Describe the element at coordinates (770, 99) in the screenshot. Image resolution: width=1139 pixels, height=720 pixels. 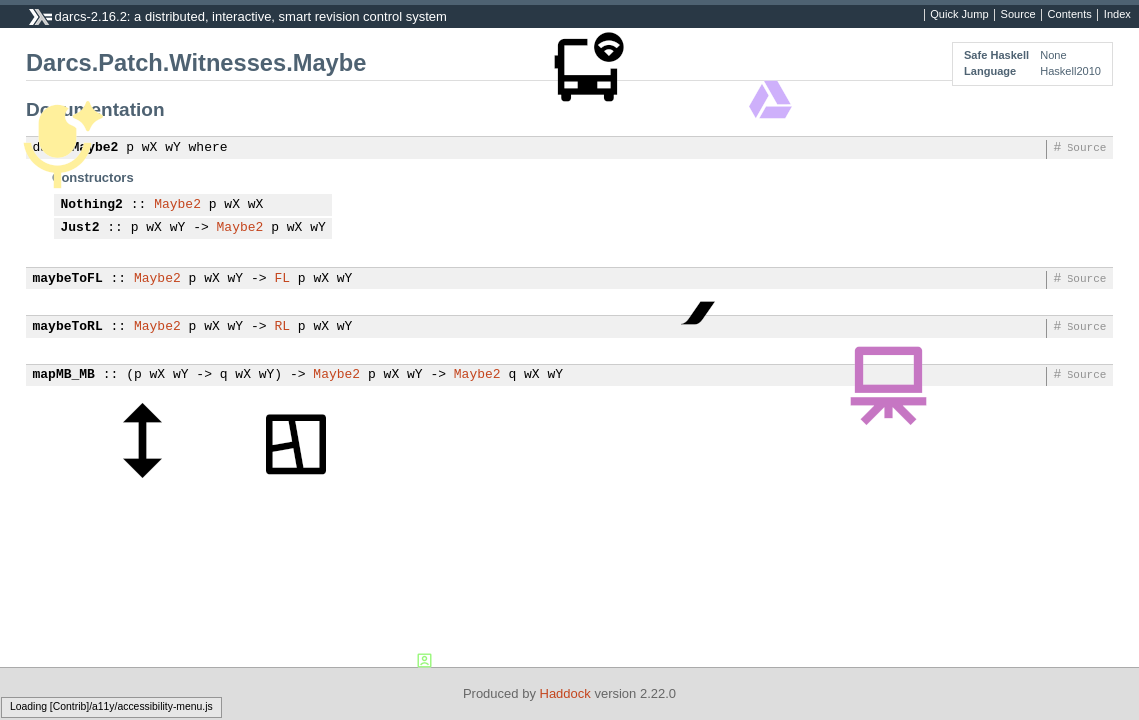
I see `open Google Drive` at that location.